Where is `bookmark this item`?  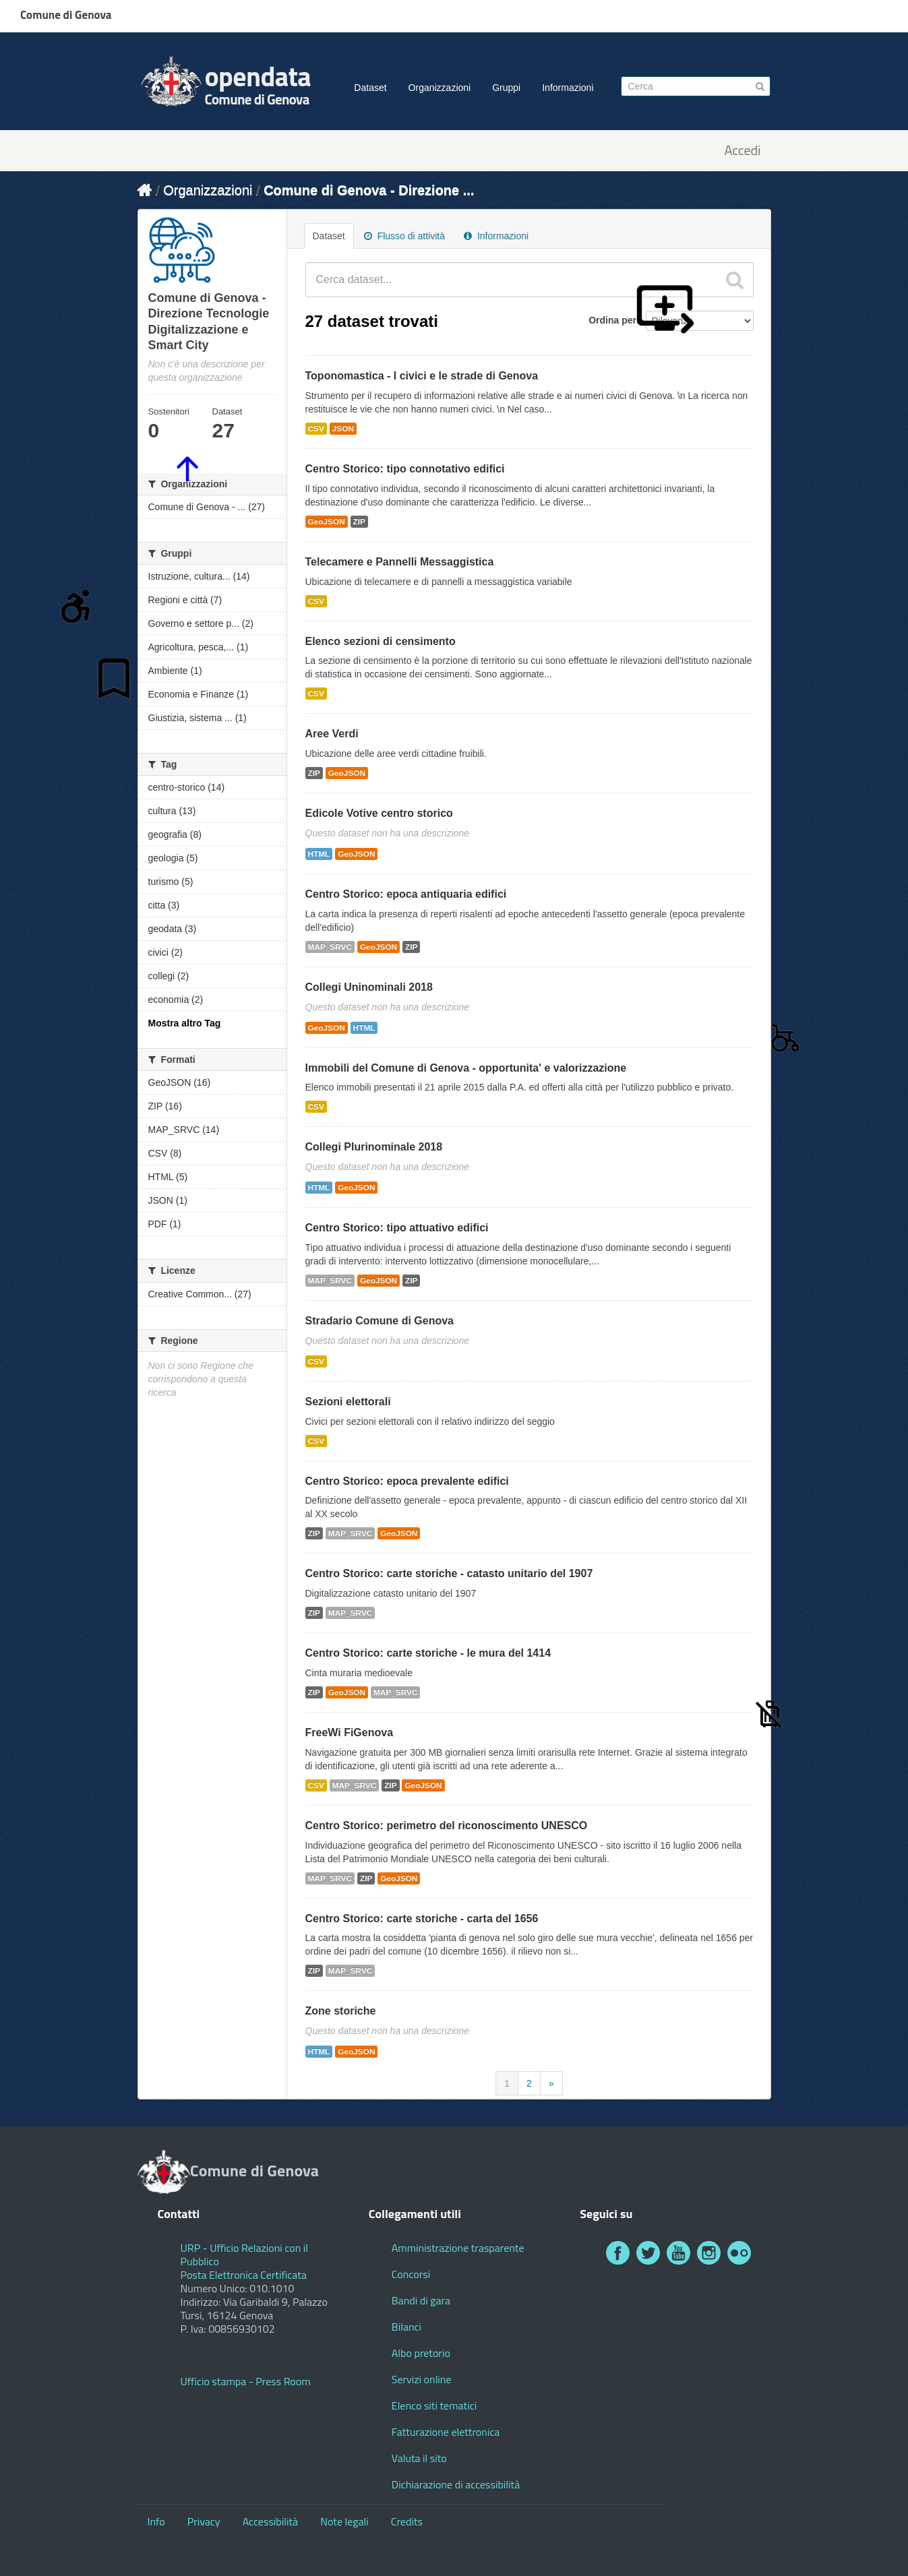 bookmark this item is located at coordinates (114, 679).